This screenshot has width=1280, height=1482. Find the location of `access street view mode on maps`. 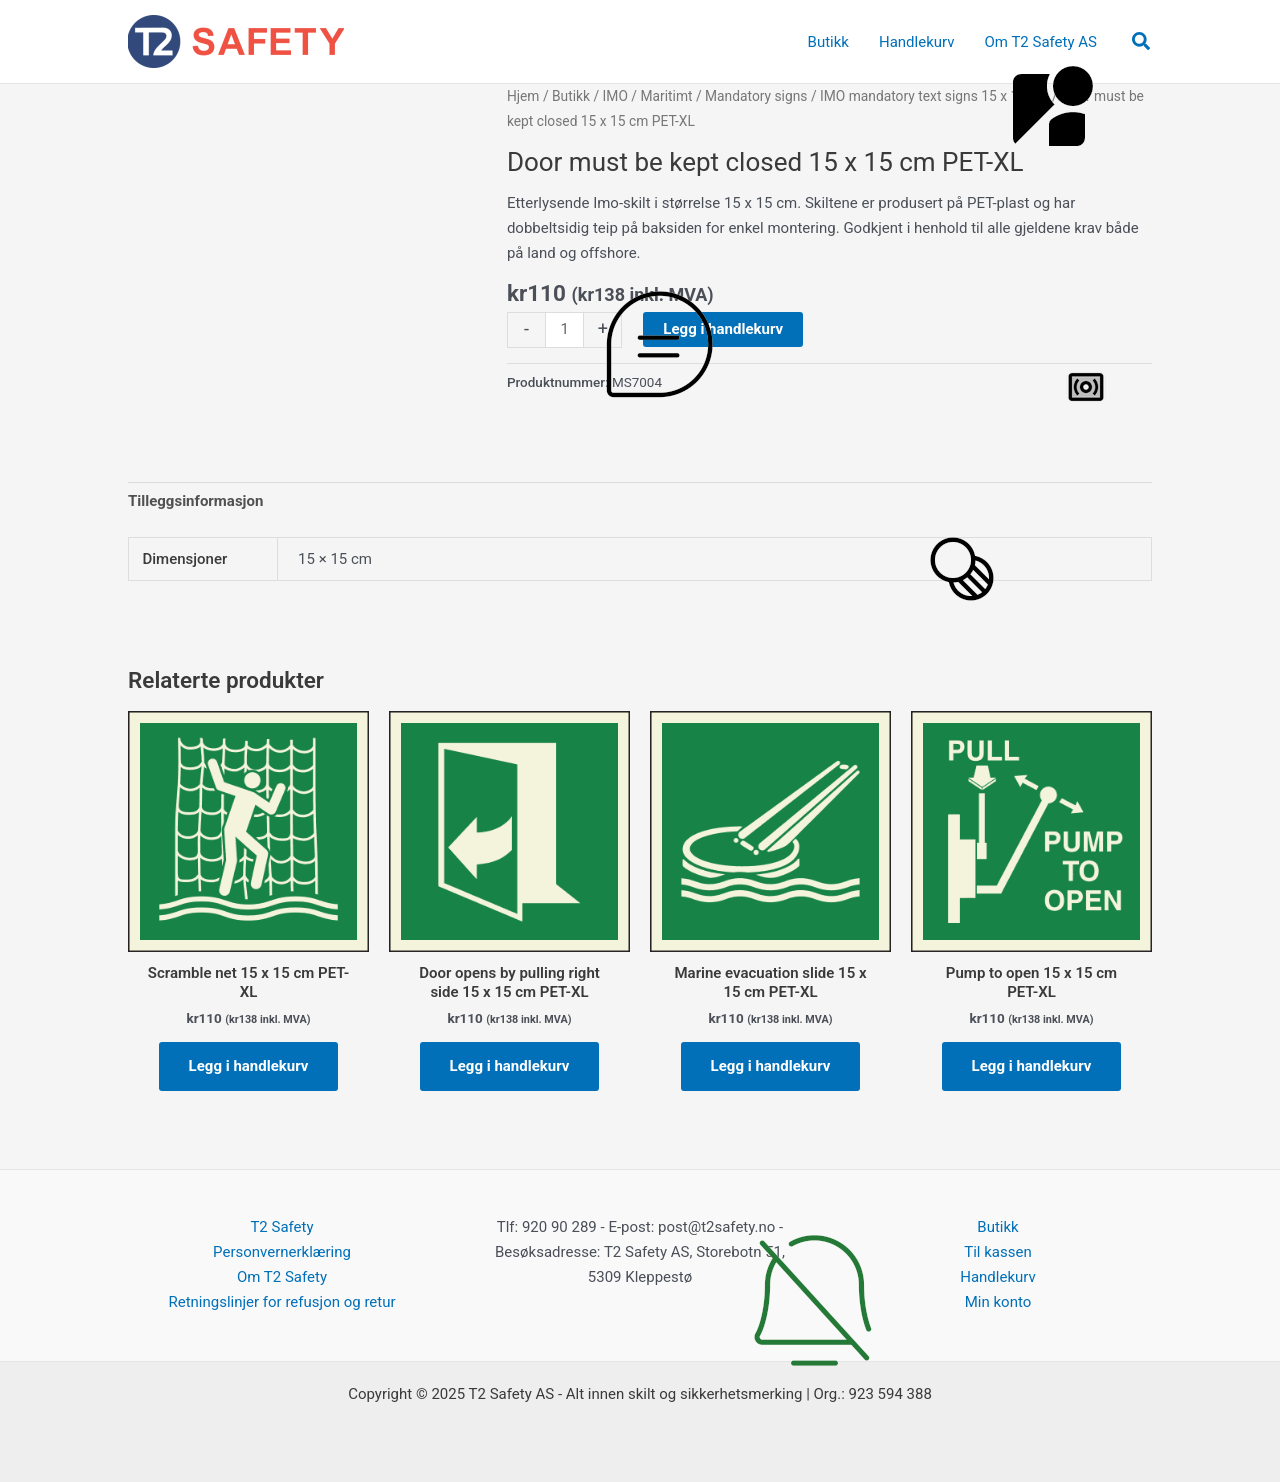

access street view mode on maps is located at coordinates (1049, 110).